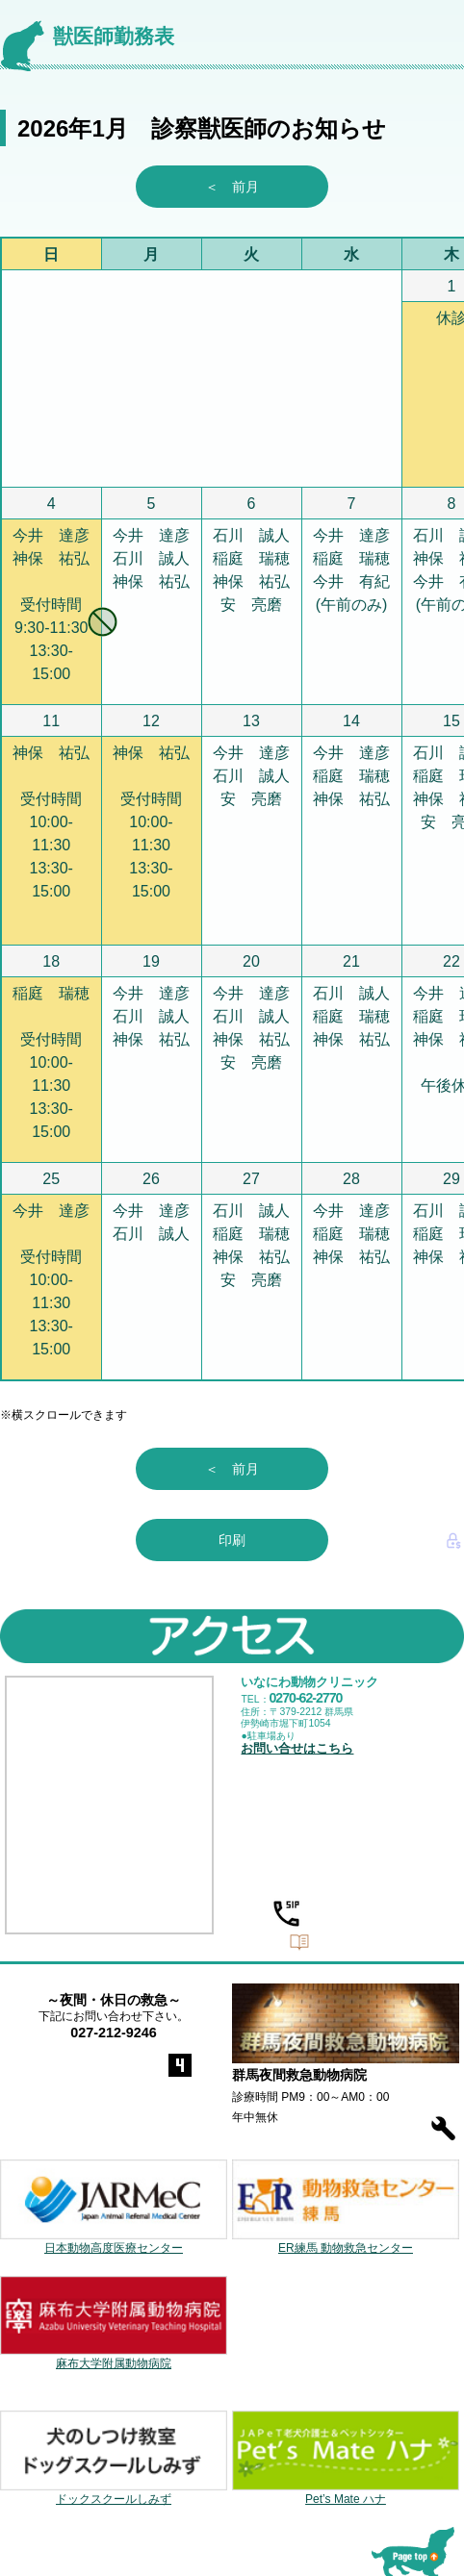  I want to click on indicates content requires payment to access, so click(452, 1540).